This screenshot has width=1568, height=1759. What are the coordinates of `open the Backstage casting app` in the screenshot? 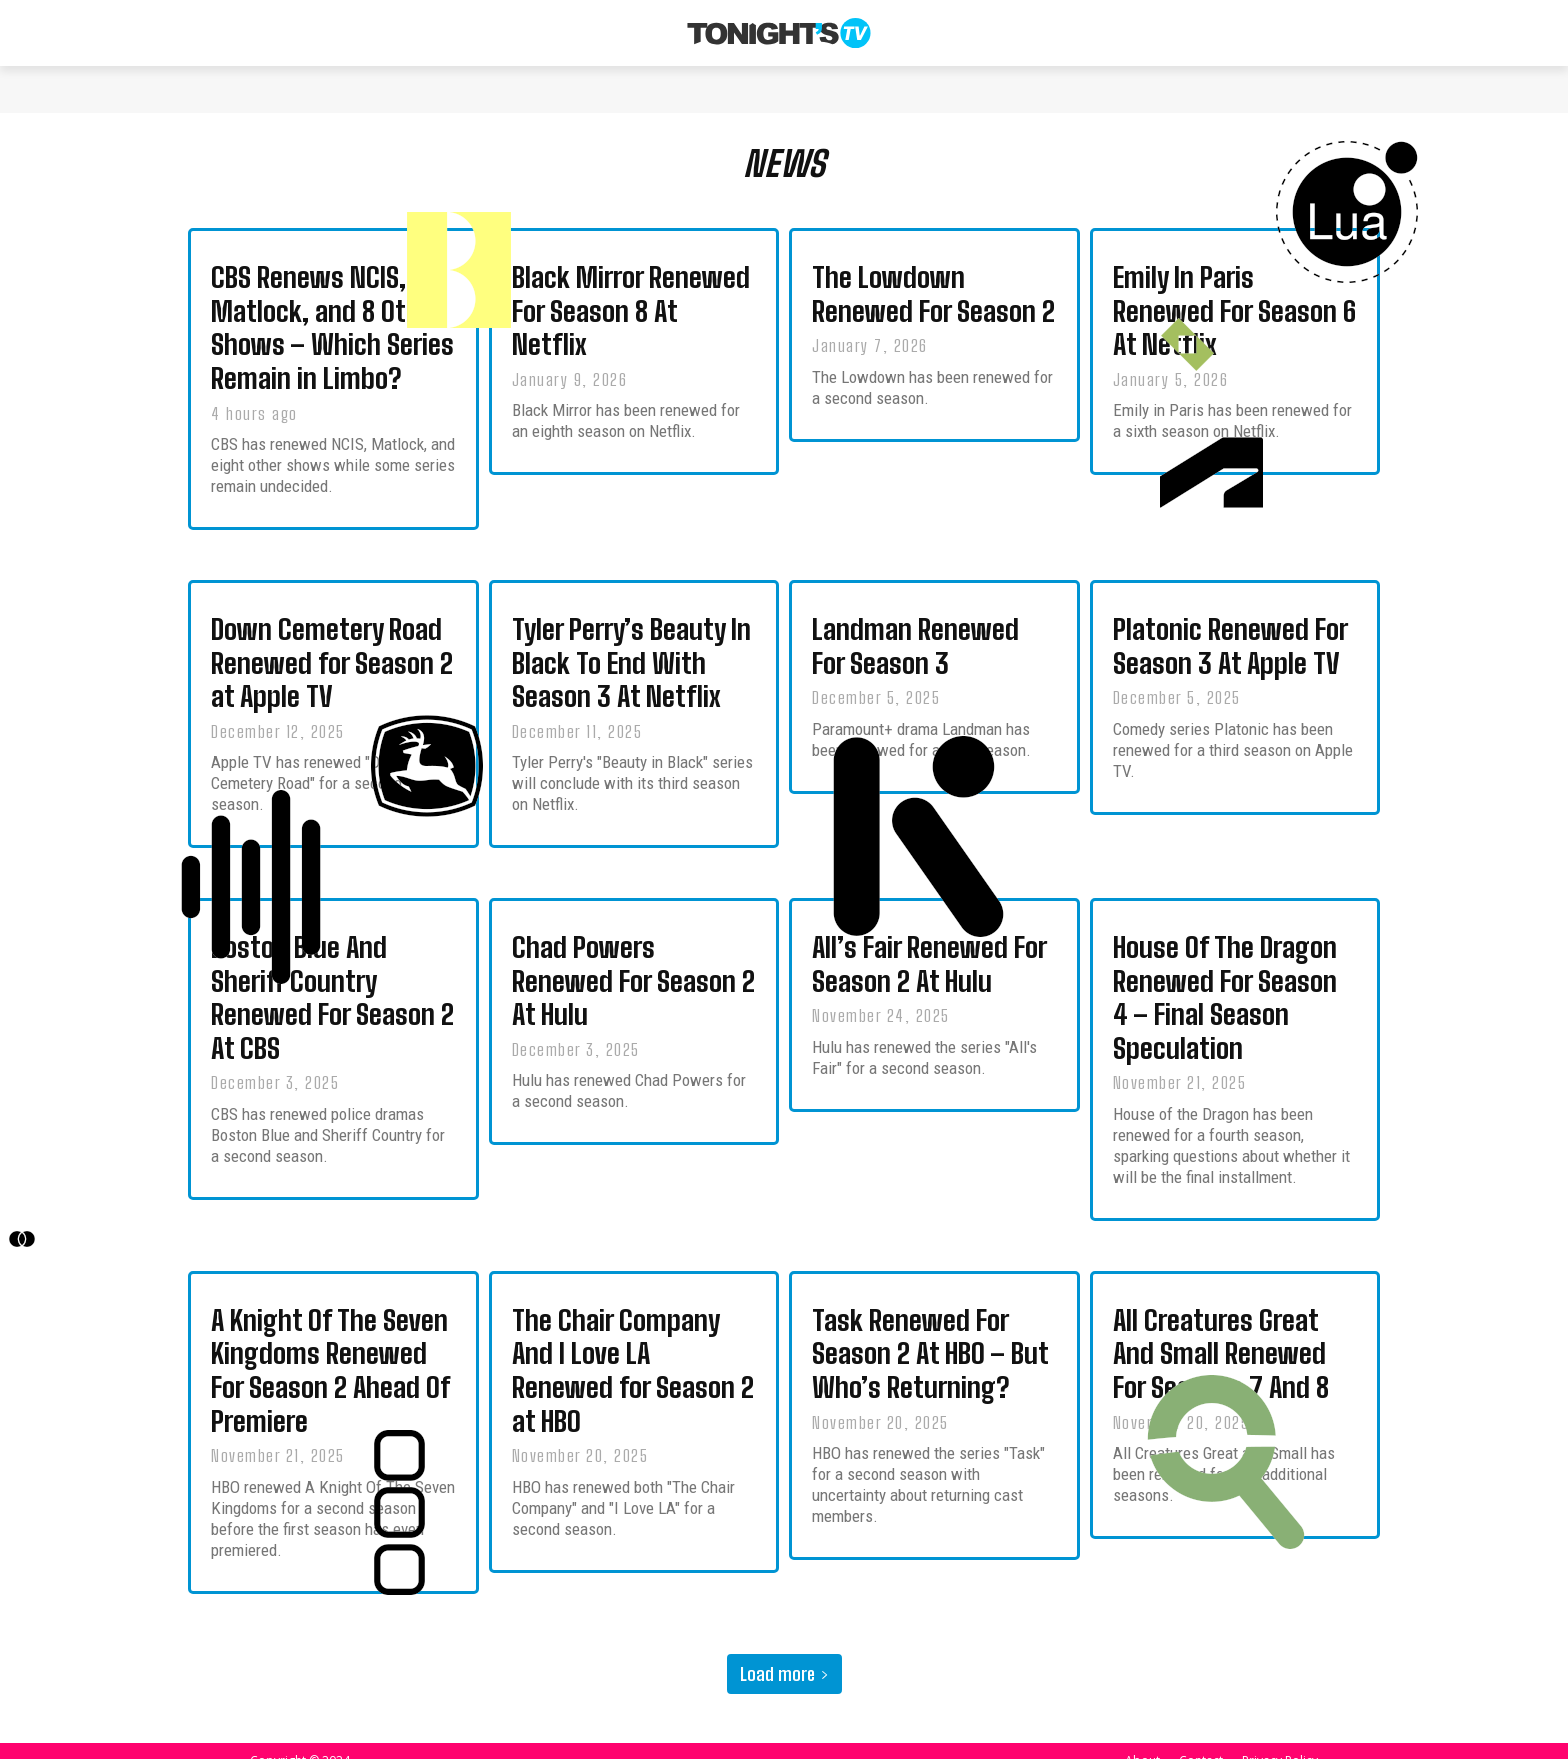 It's located at (459, 270).